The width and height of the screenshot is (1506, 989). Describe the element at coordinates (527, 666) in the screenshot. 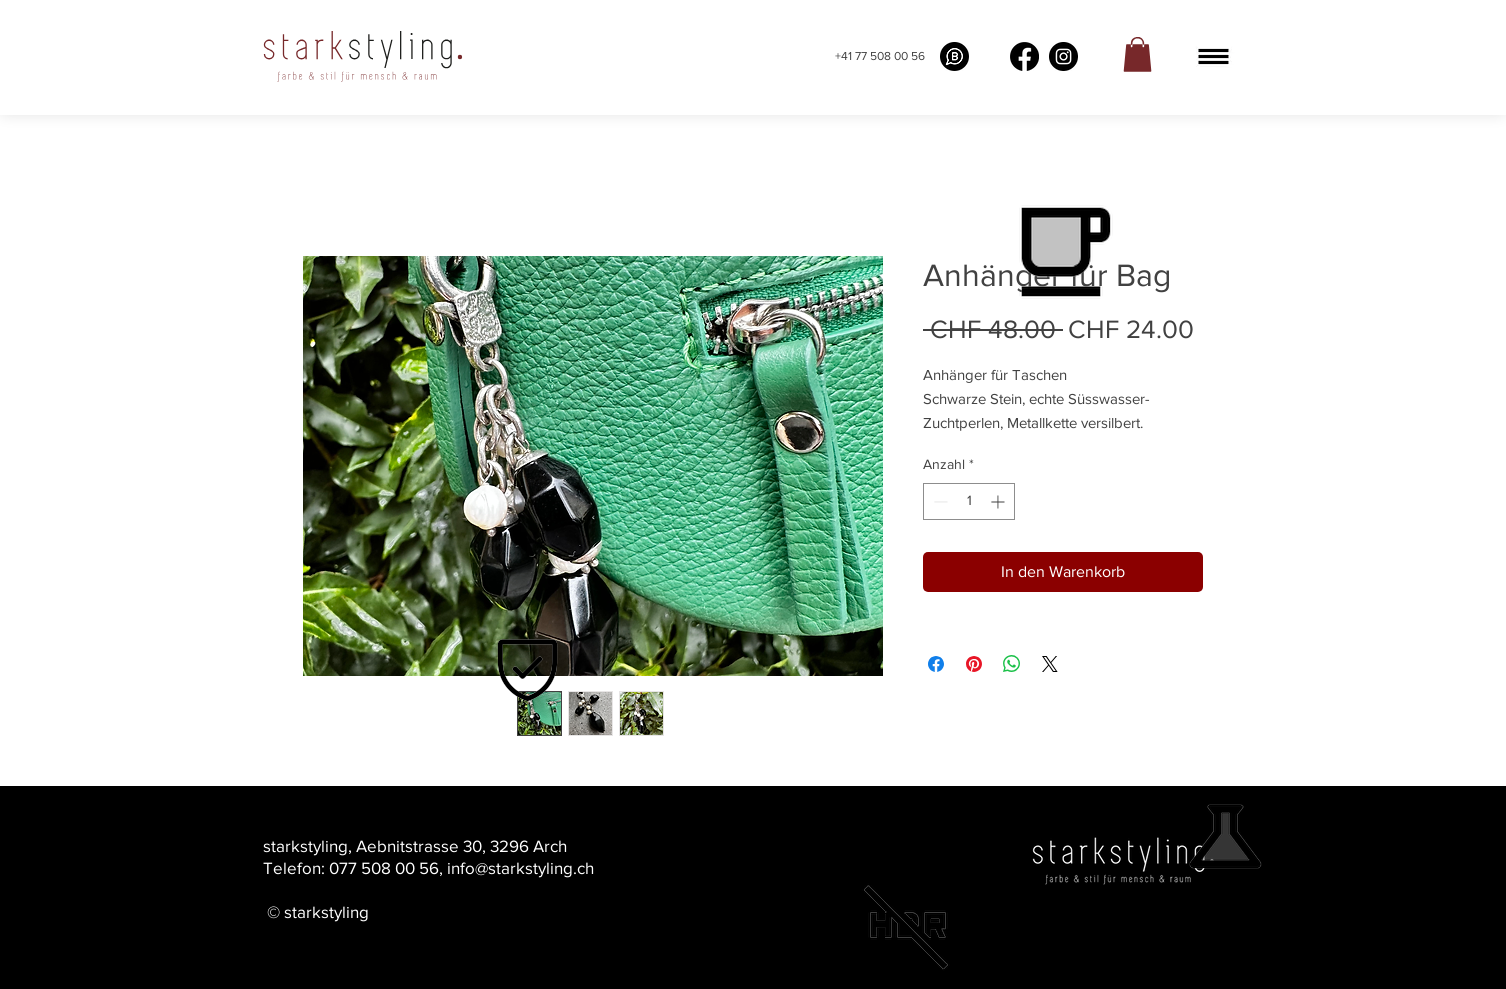

I see `indicates verified or secure status` at that location.